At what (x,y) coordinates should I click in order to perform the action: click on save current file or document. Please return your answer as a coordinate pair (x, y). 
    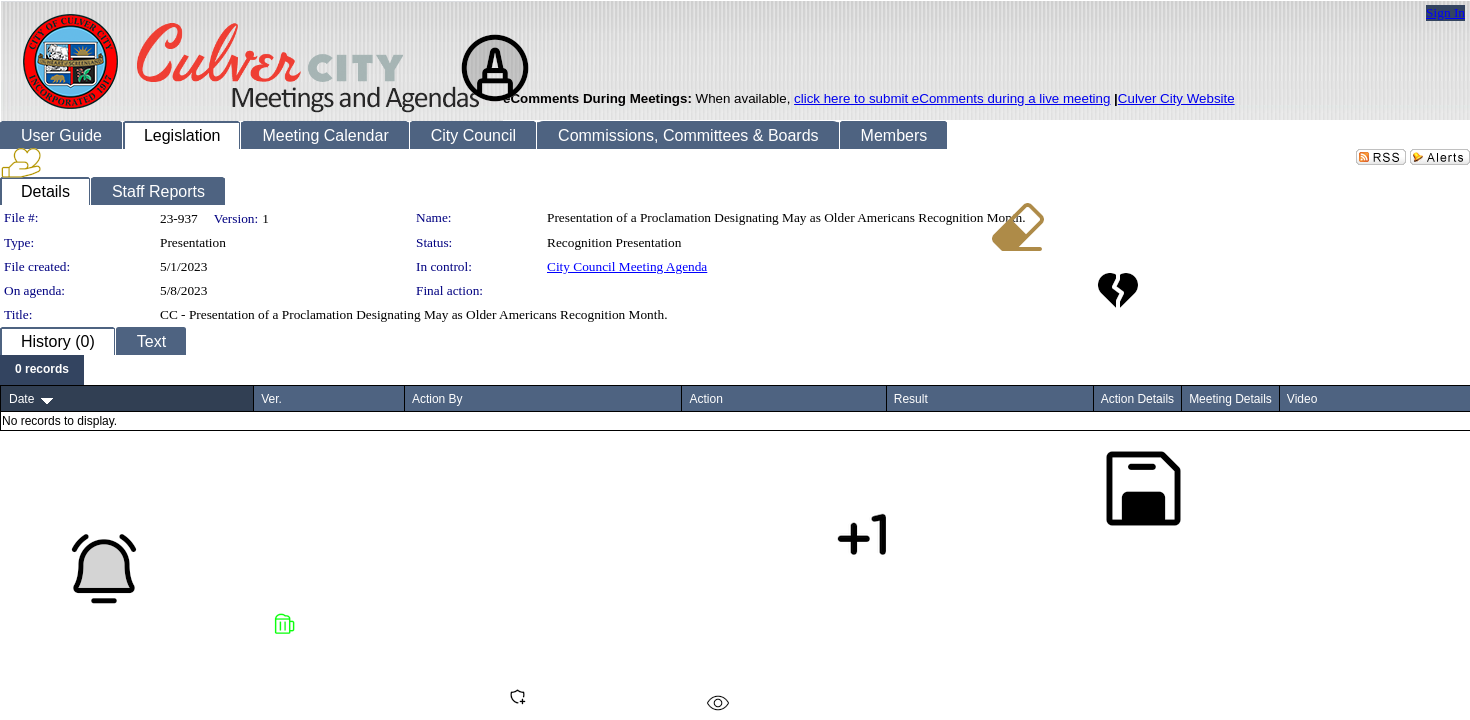
    Looking at the image, I should click on (1143, 488).